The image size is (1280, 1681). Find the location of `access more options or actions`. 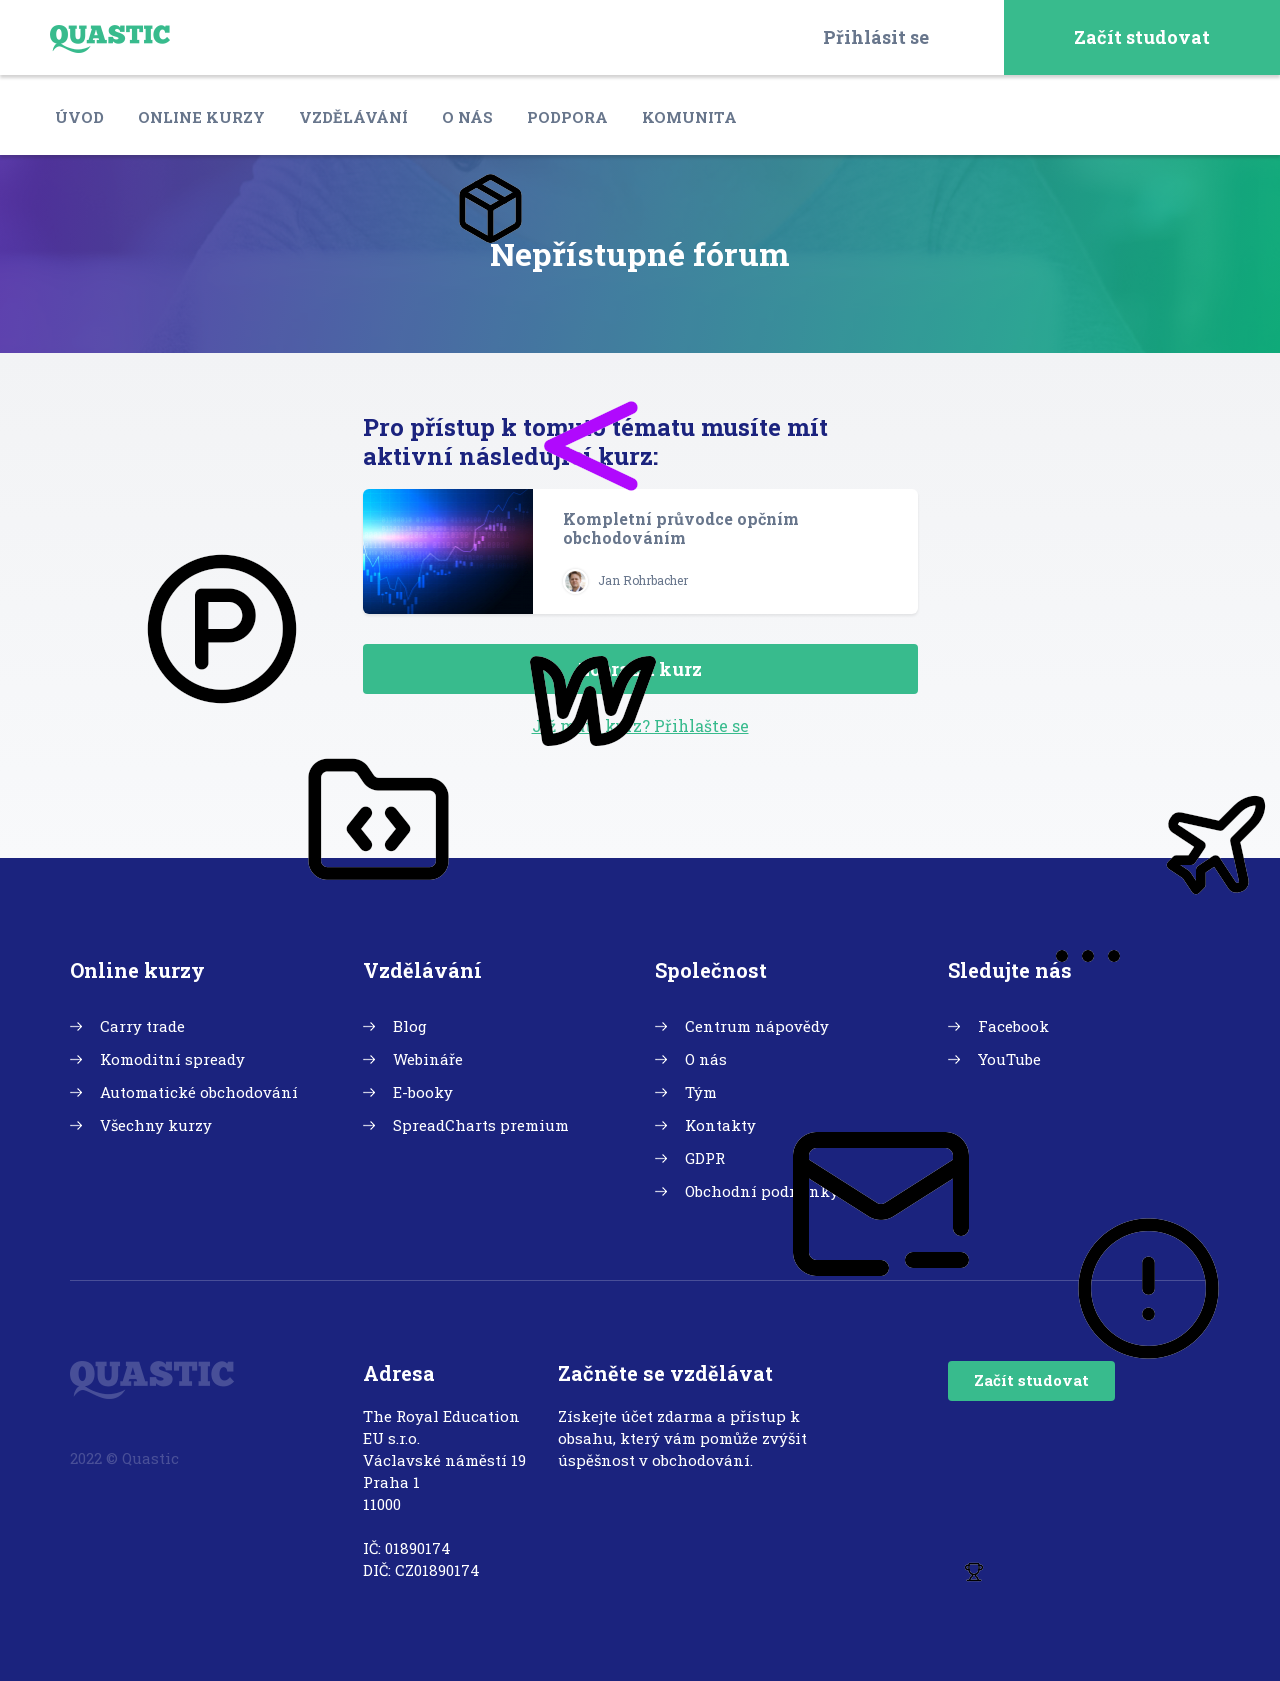

access more options or actions is located at coordinates (1088, 958).